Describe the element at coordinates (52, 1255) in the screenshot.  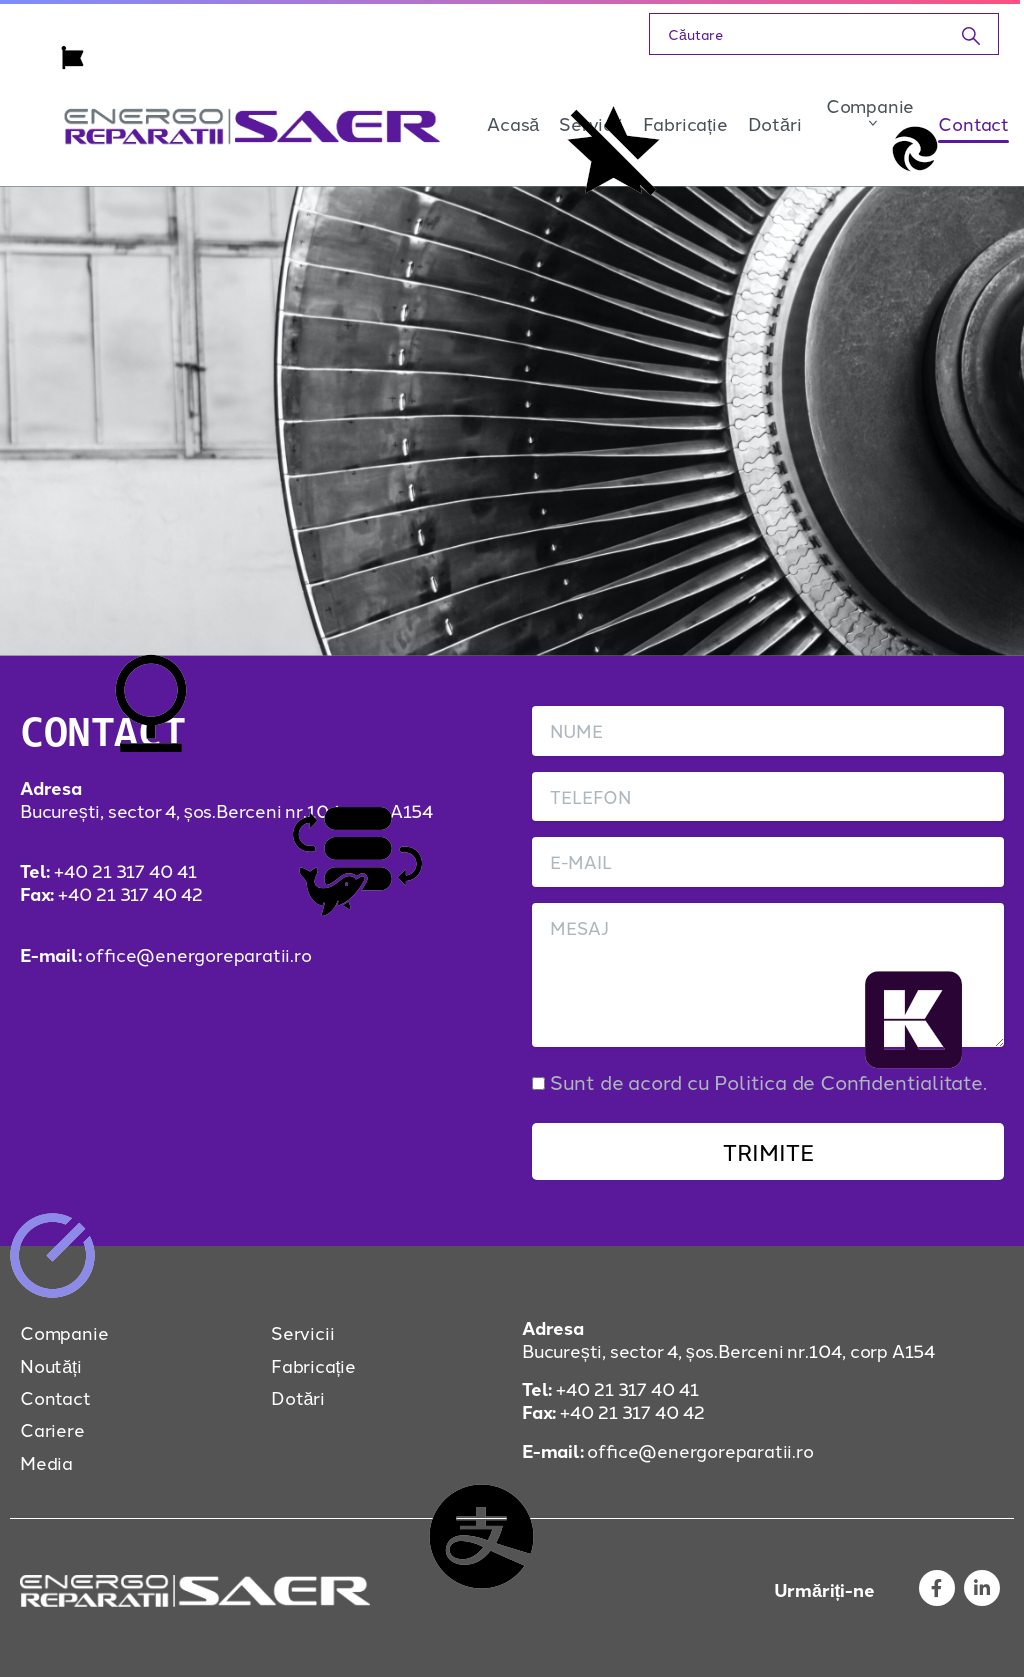
I see `access navigation or compass features` at that location.